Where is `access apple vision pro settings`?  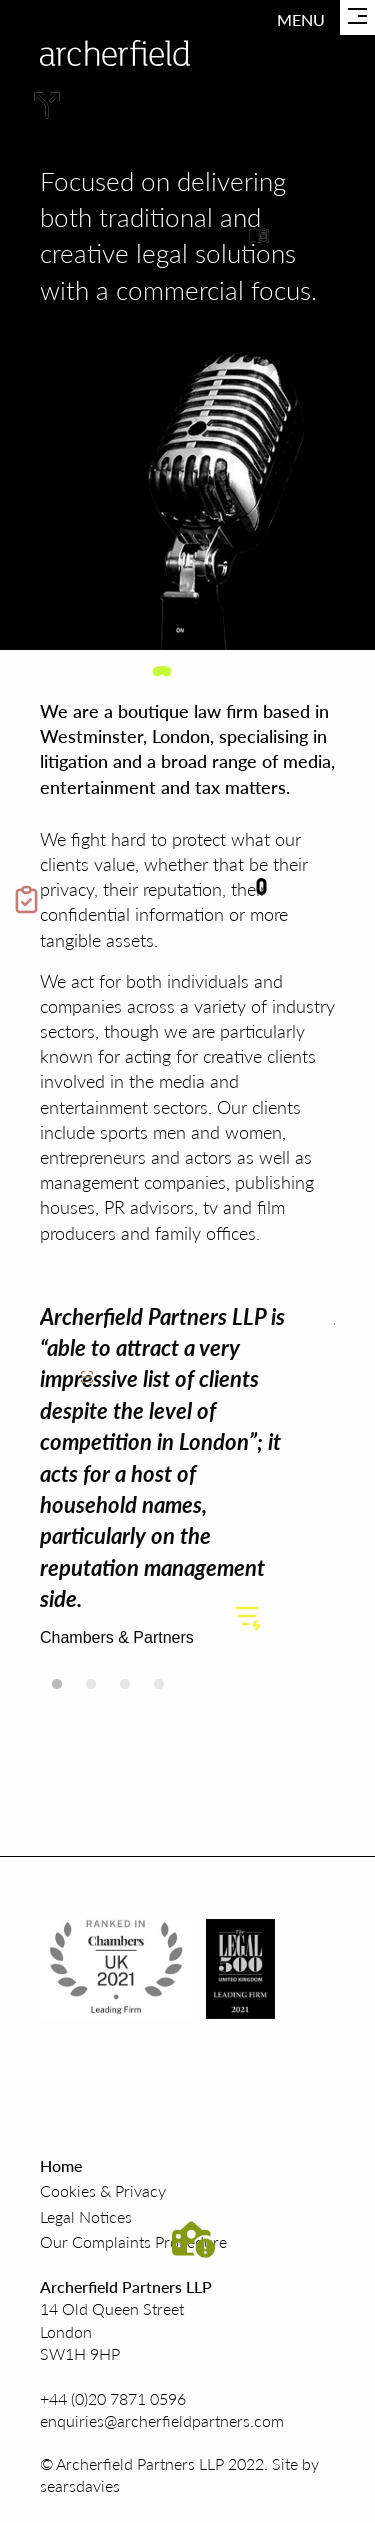 access apple vision pro settings is located at coordinates (162, 671).